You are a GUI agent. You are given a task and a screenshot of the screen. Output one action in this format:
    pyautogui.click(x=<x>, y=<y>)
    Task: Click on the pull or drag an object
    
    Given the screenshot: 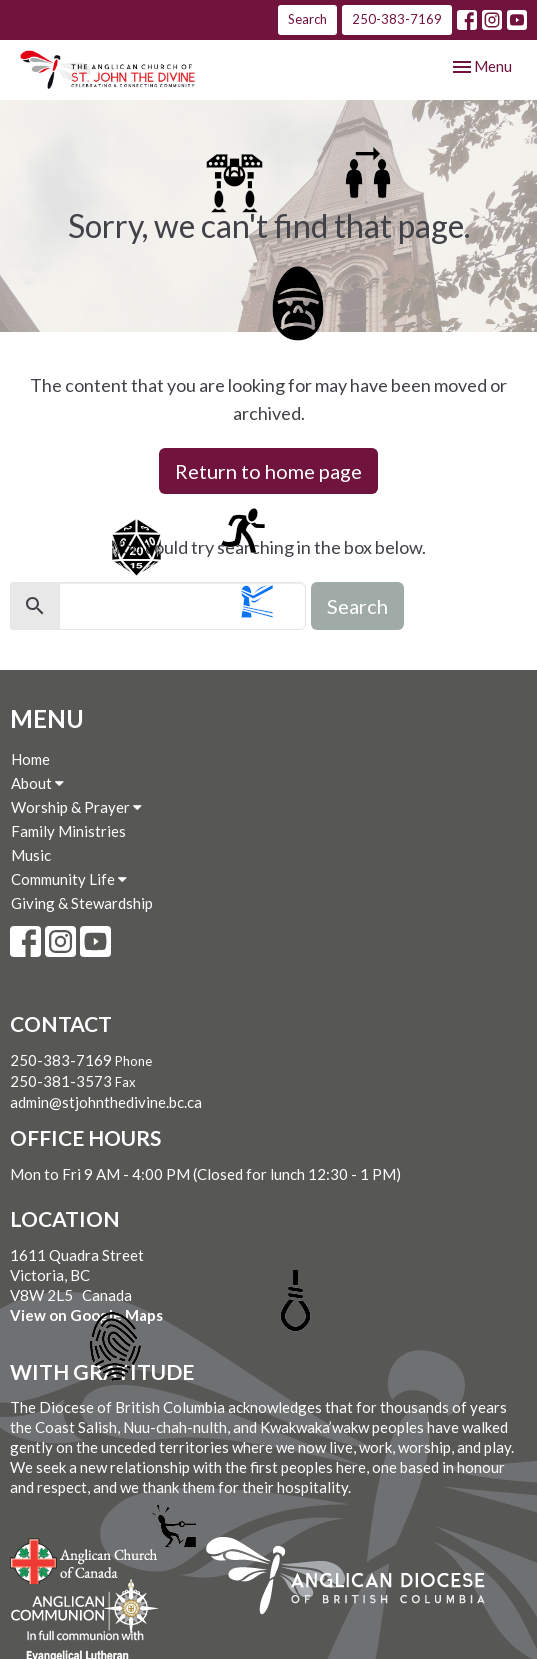 What is the action you would take?
    pyautogui.click(x=174, y=1524)
    